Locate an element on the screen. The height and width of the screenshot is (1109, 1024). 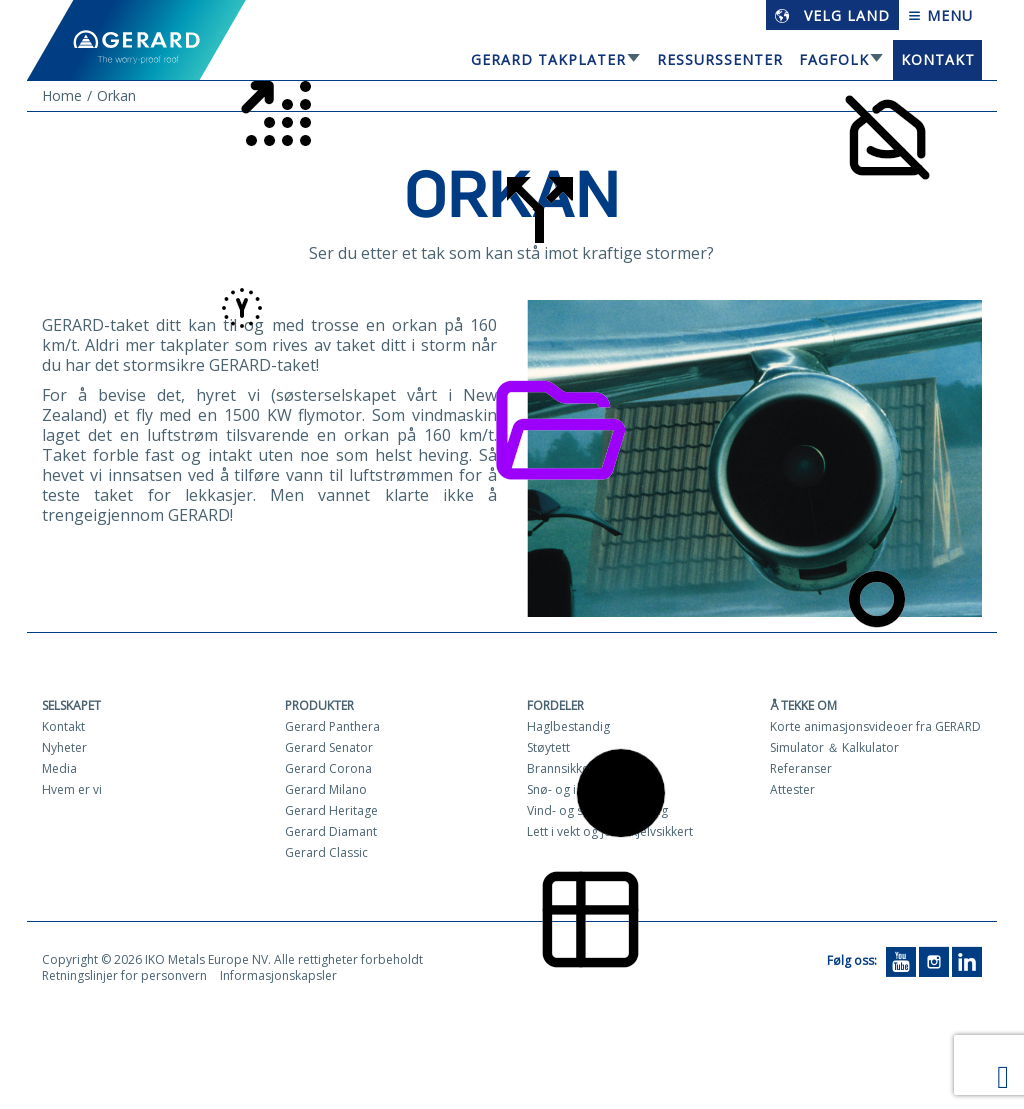
indicates a trip starting point or origin location is located at coordinates (877, 599).